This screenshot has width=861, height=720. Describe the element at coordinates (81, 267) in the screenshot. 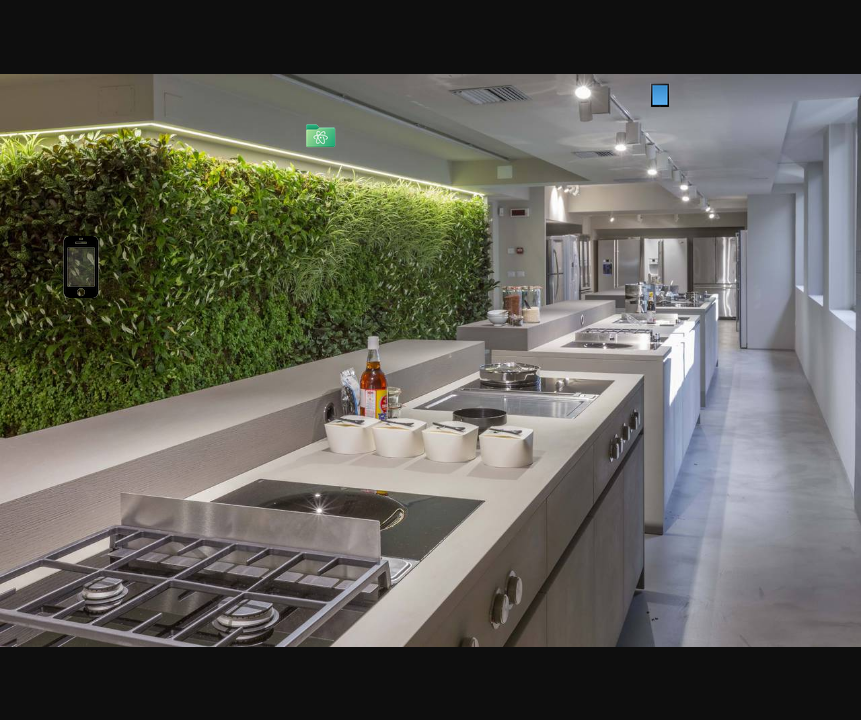

I see `view connected iPhone device` at that location.